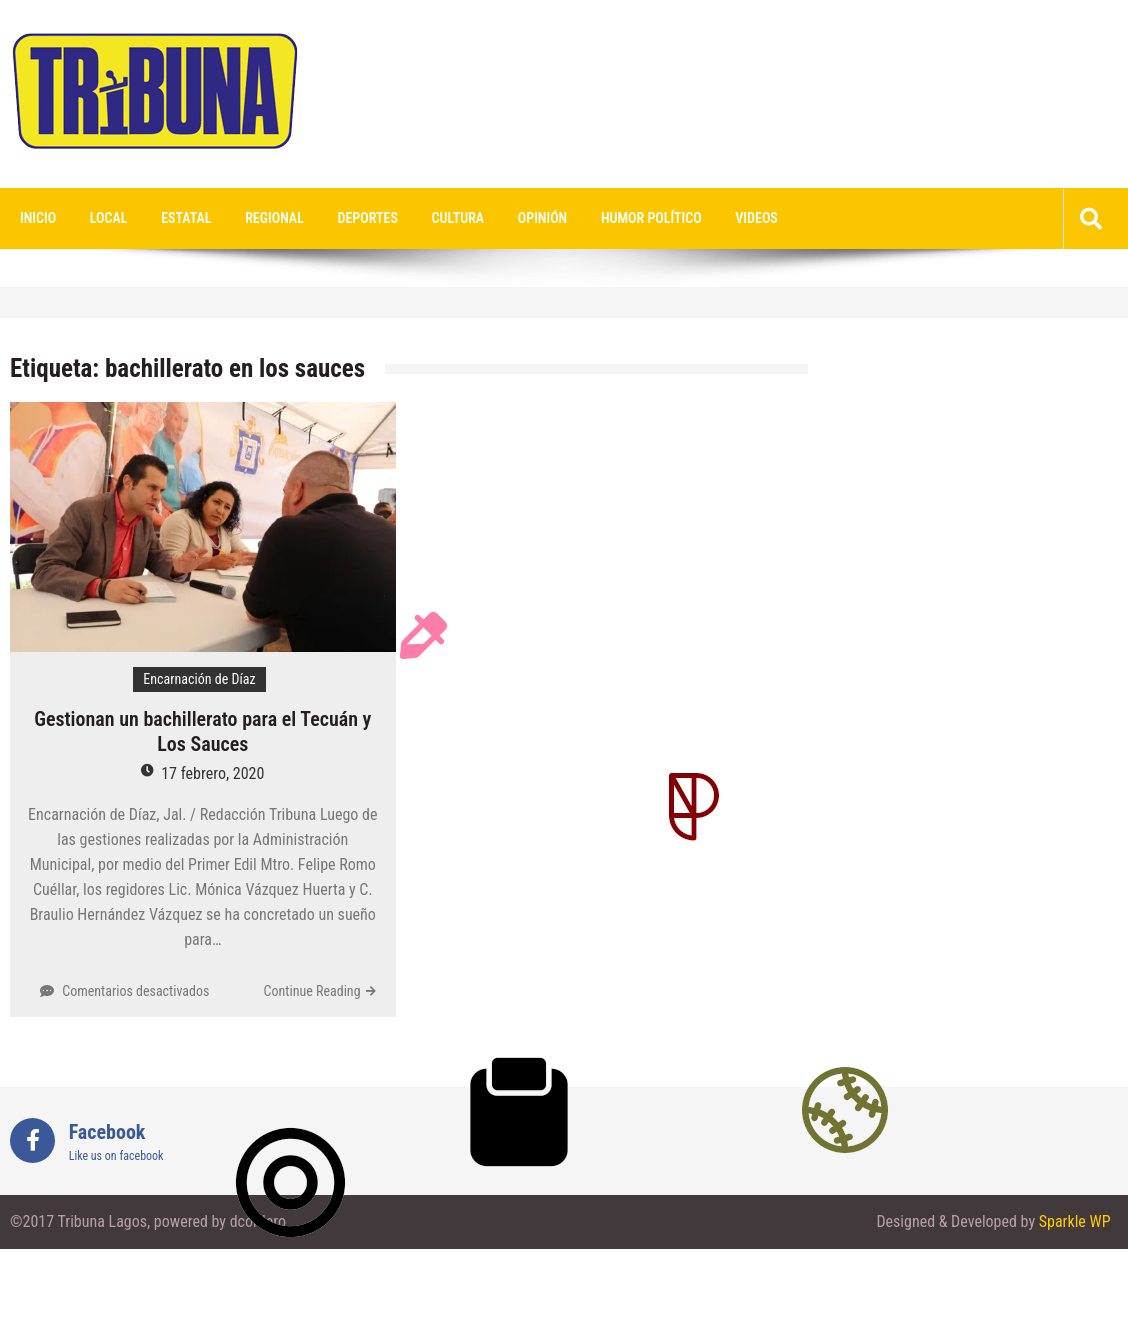 The image size is (1128, 1328). What do you see at coordinates (845, 1110) in the screenshot?
I see `view baseball scores or stats` at bounding box center [845, 1110].